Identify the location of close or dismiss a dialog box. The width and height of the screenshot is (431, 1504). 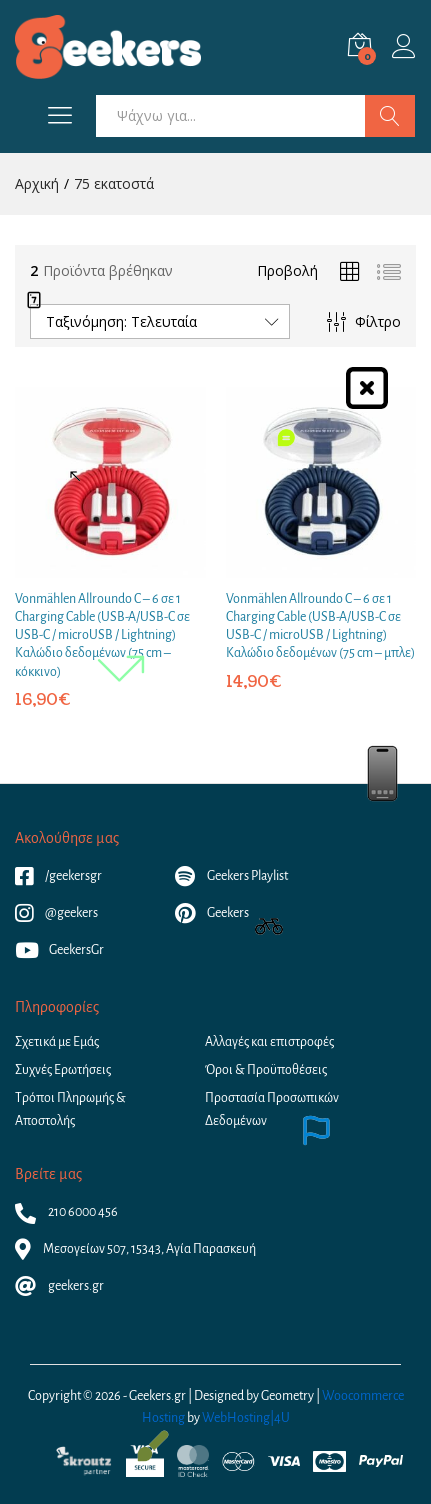
(367, 388).